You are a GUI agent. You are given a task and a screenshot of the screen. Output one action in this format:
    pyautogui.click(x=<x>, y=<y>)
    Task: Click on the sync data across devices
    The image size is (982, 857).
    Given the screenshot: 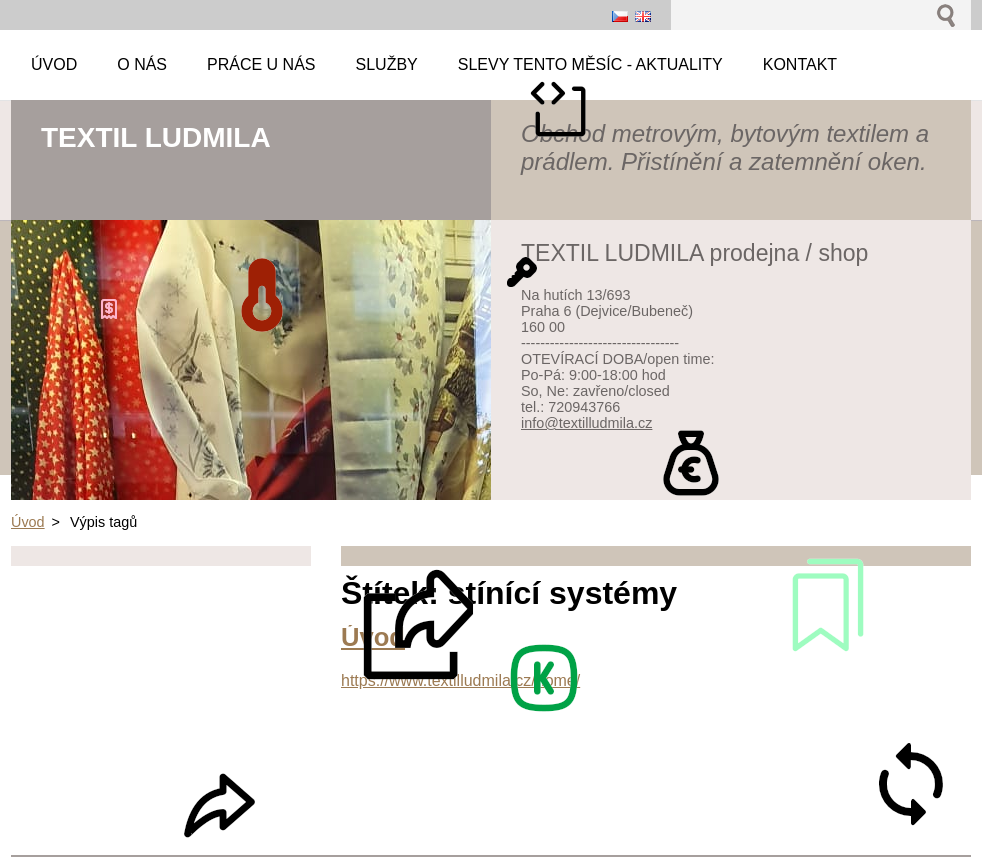 What is the action you would take?
    pyautogui.click(x=911, y=784)
    